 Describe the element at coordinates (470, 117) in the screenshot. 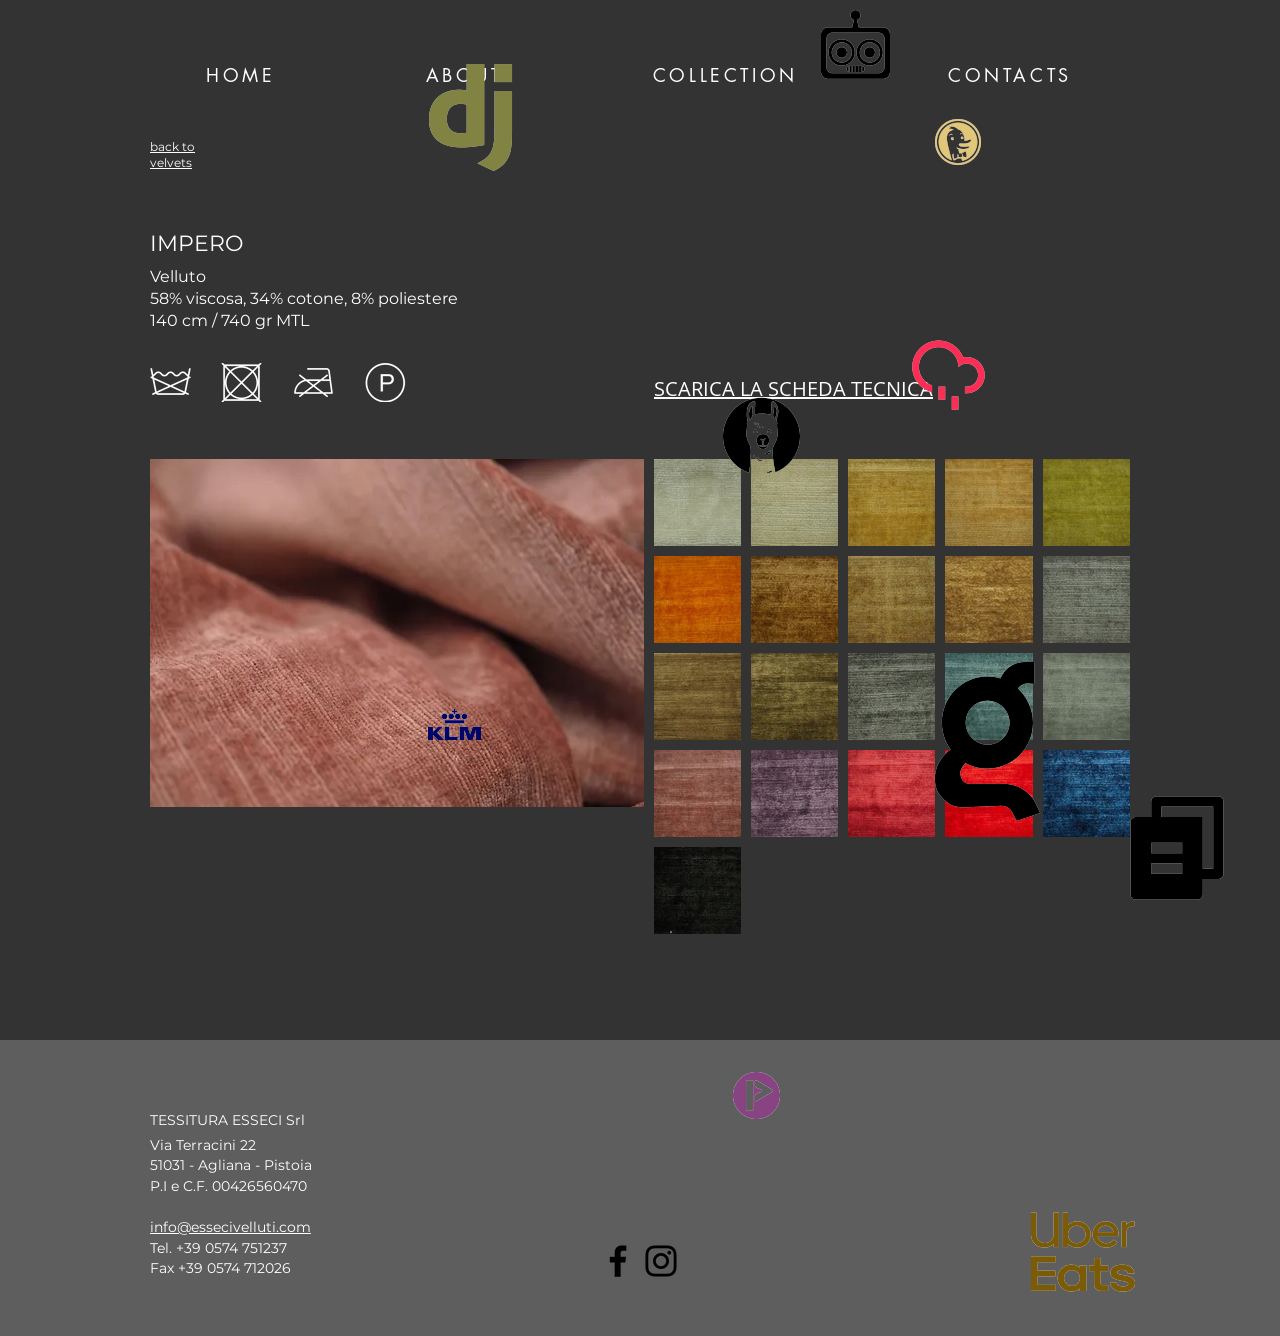

I see `Django web framework logo` at that location.